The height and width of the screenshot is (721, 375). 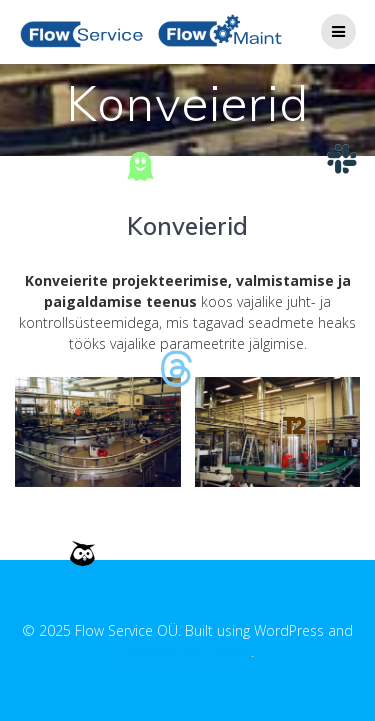 What do you see at coordinates (176, 368) in the screenshot?
I see `open the Threads app` at bounding box center [176, 368].